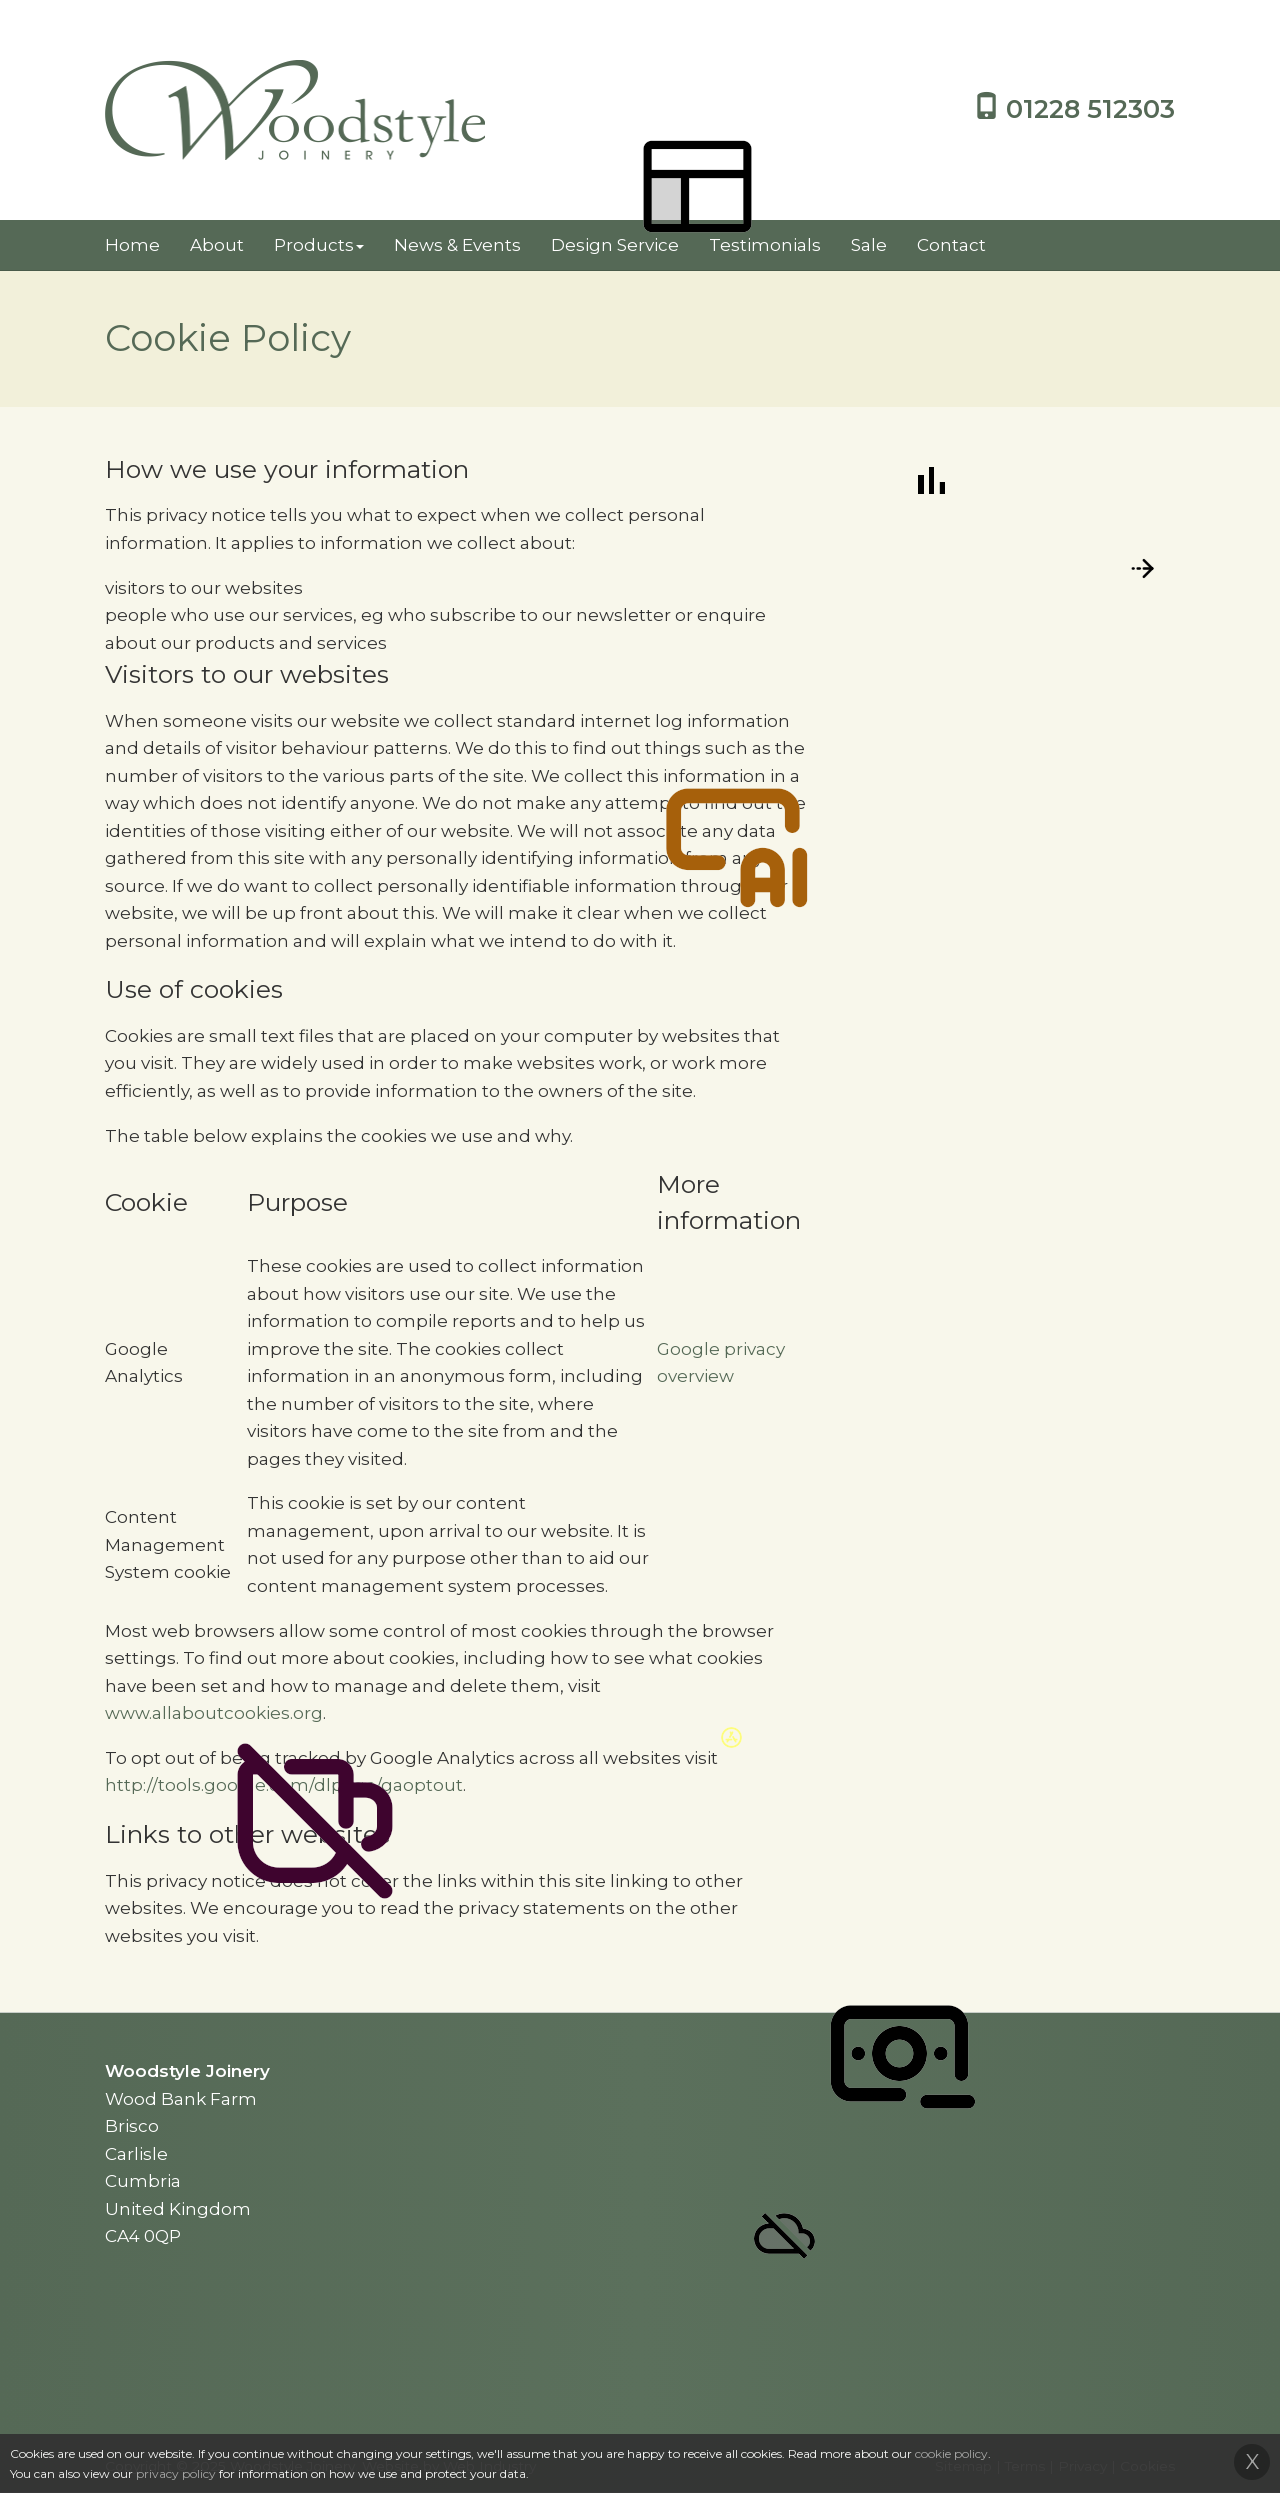 This screenshot has height=2493, width=1280. What do you see at coordinates (1142, 568) in the screenshot?
I see `continue to the next step` at bounding box center [1142, 568].